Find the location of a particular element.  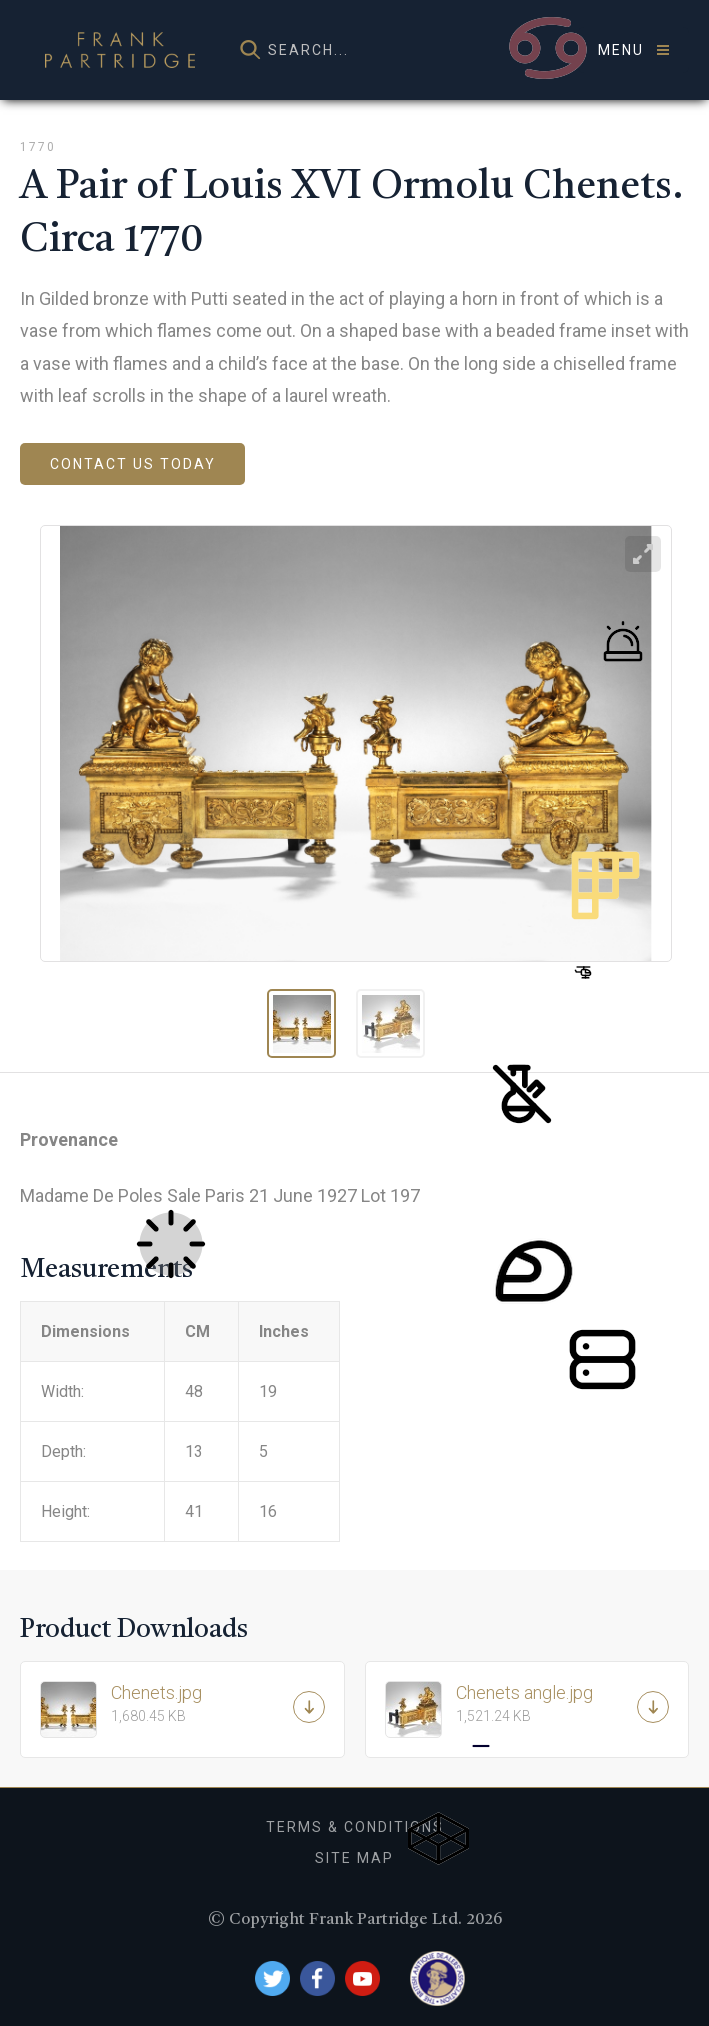

open codepen profile or projects is located at coordinates (438, 1838).